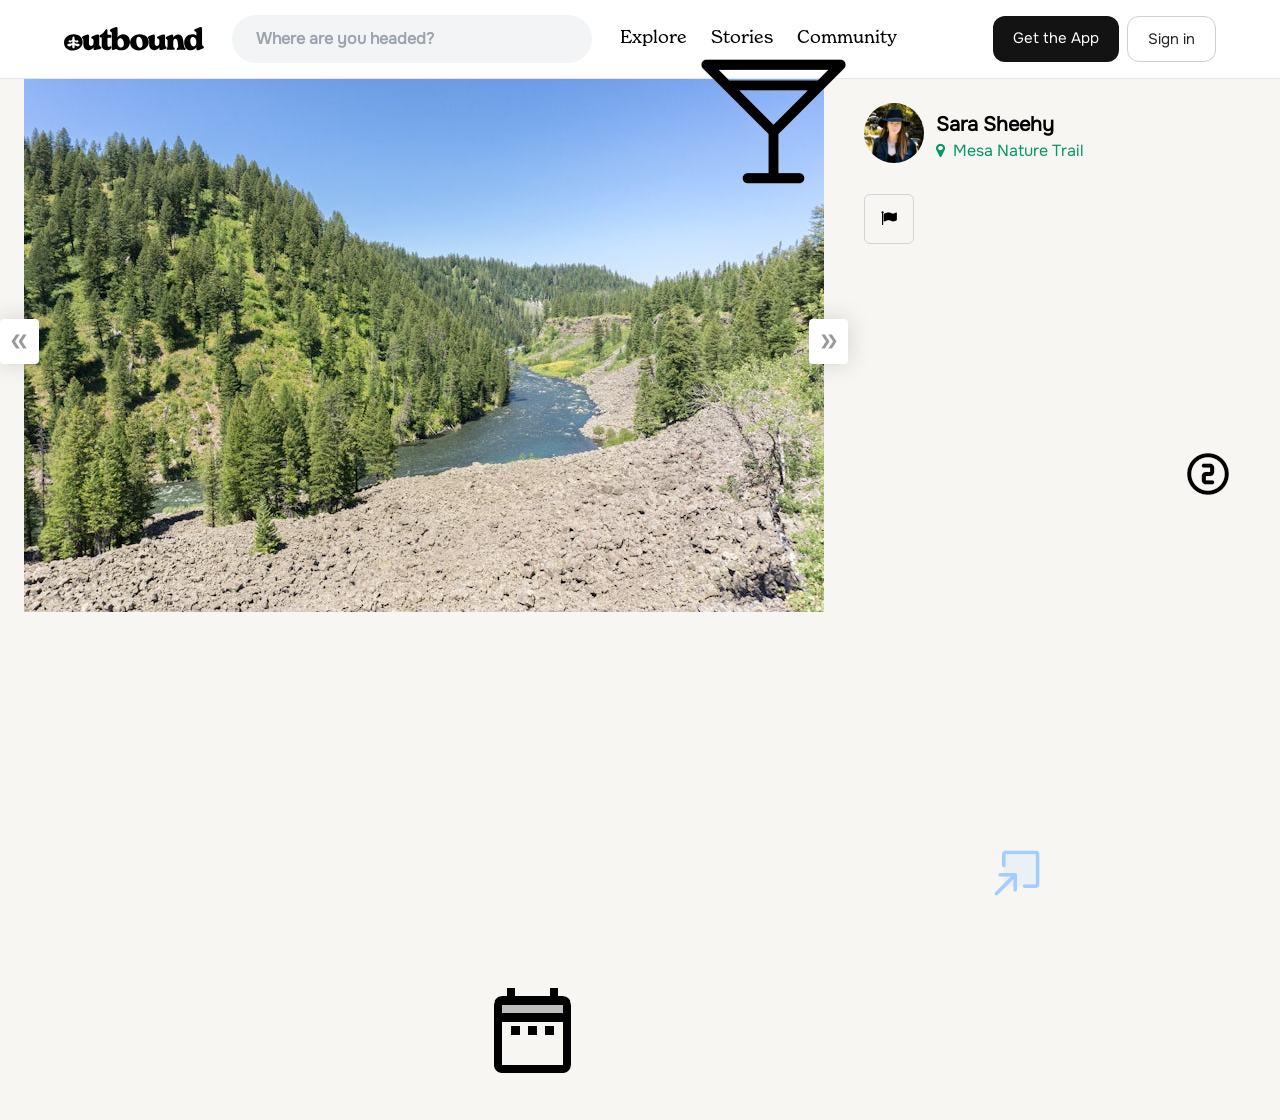 Image resolution: width=1280 pixels, height=1120 pixels. Describe the element at coordinates (1017, 873) in the screenshot. I see `import or bring content into a container` at that location.